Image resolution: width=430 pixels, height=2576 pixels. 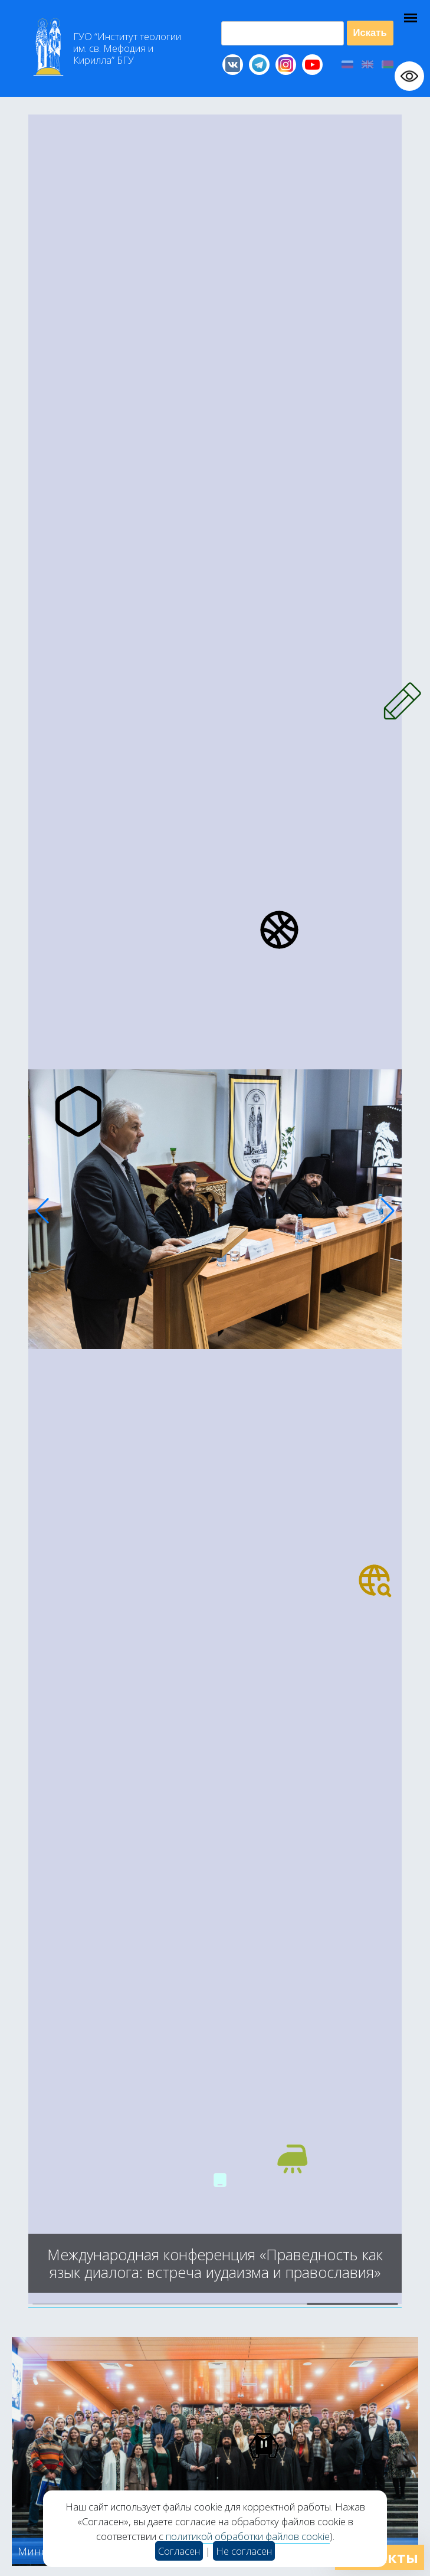 I want to click on access basketball or sports-related content, so click(x=279, y=929).